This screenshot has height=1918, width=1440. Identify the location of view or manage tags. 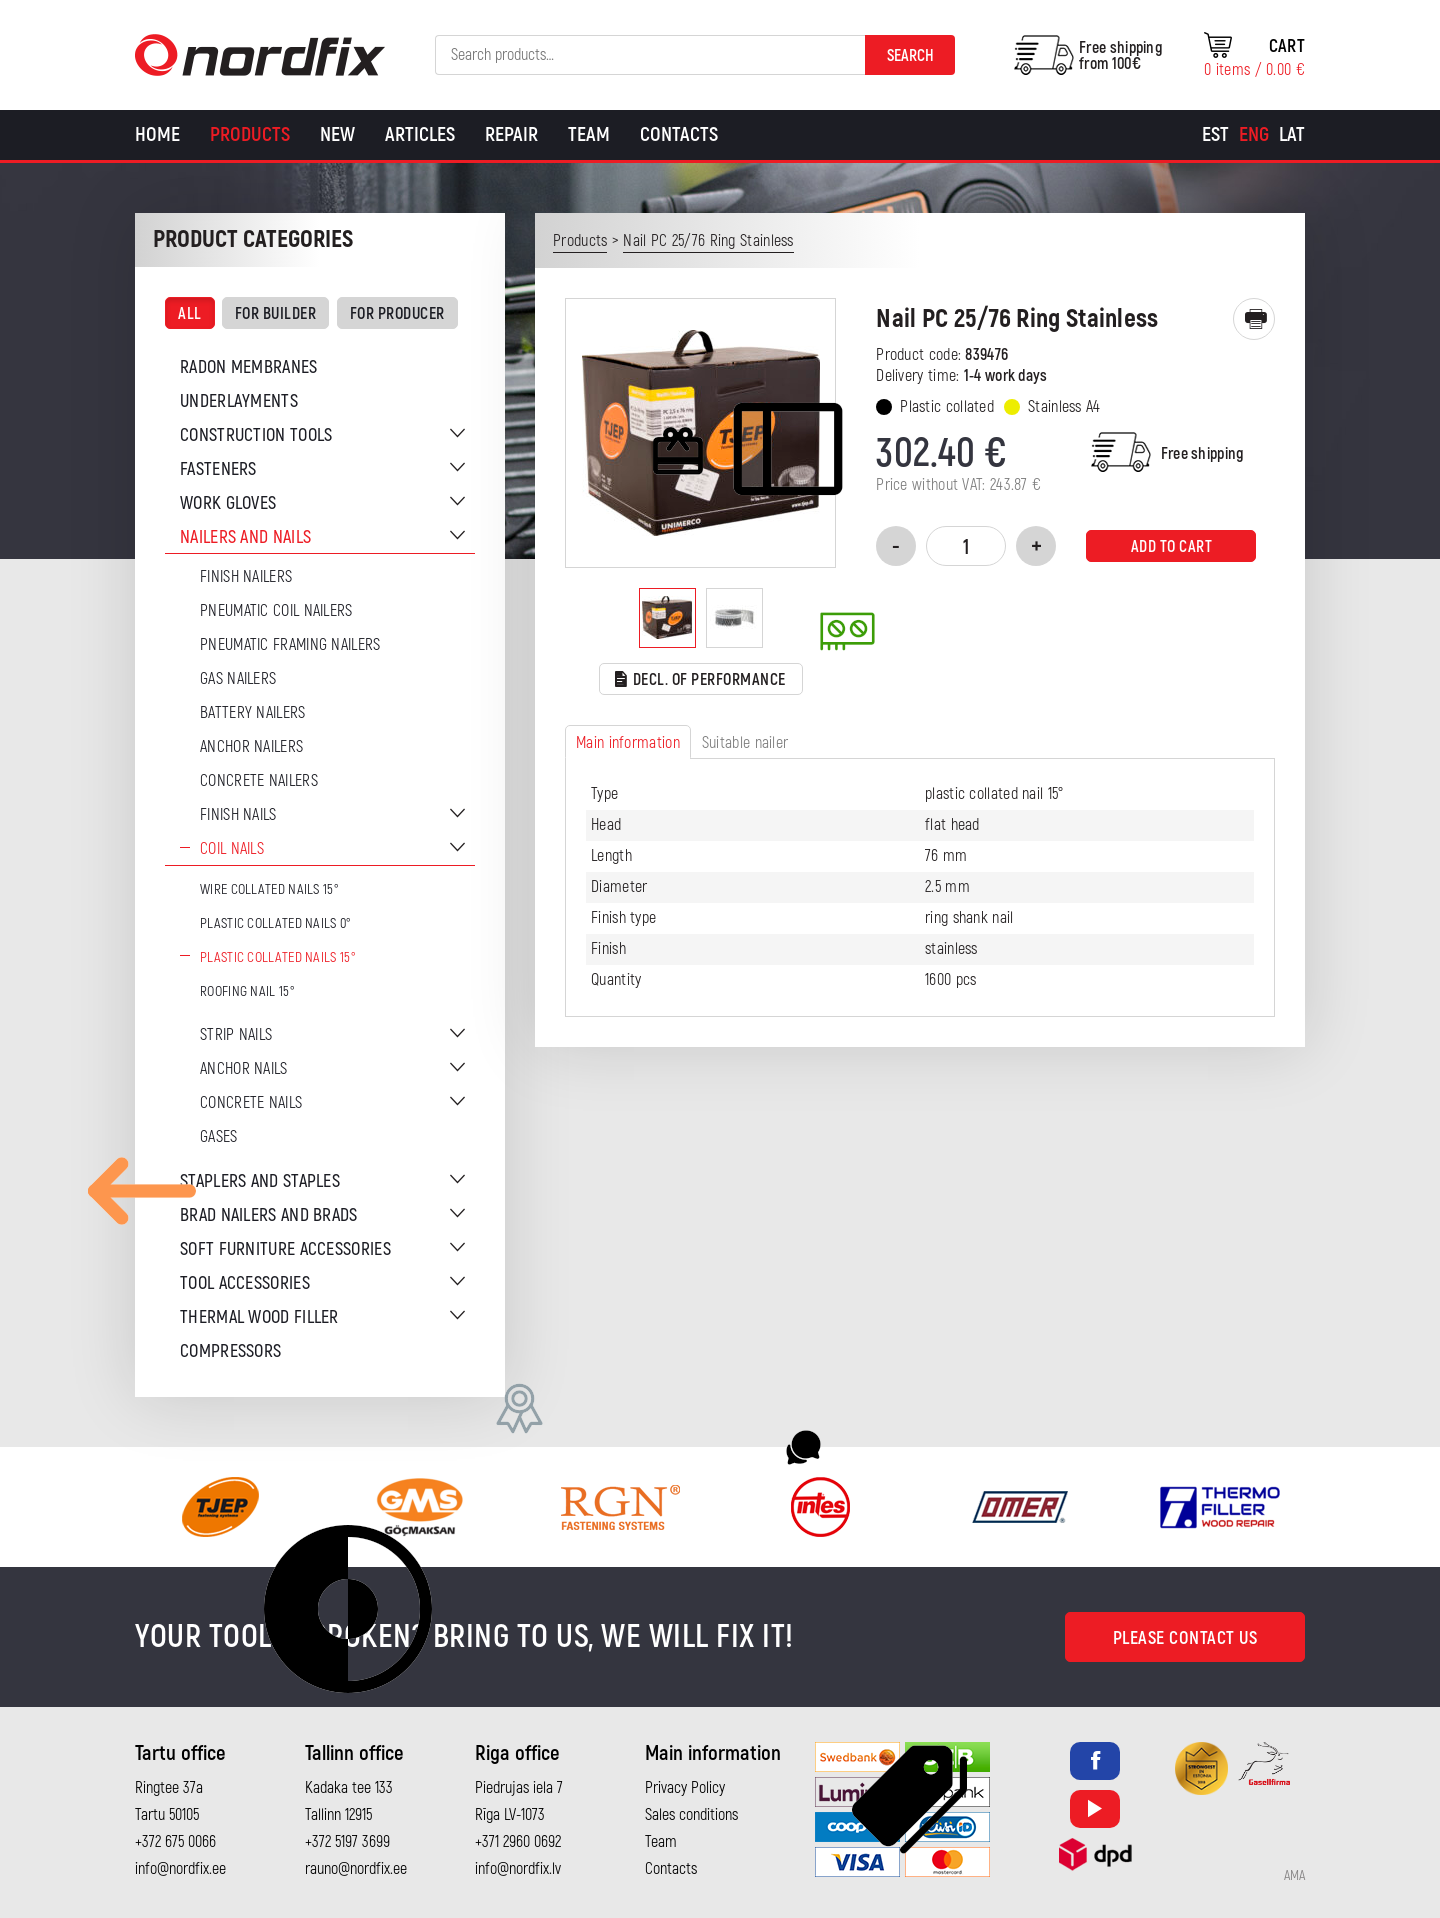
(909, 1799).